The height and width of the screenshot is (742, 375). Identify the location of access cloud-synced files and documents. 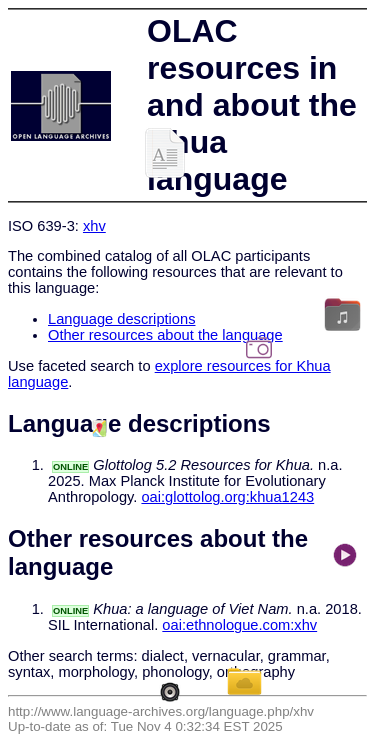
(244, 681).